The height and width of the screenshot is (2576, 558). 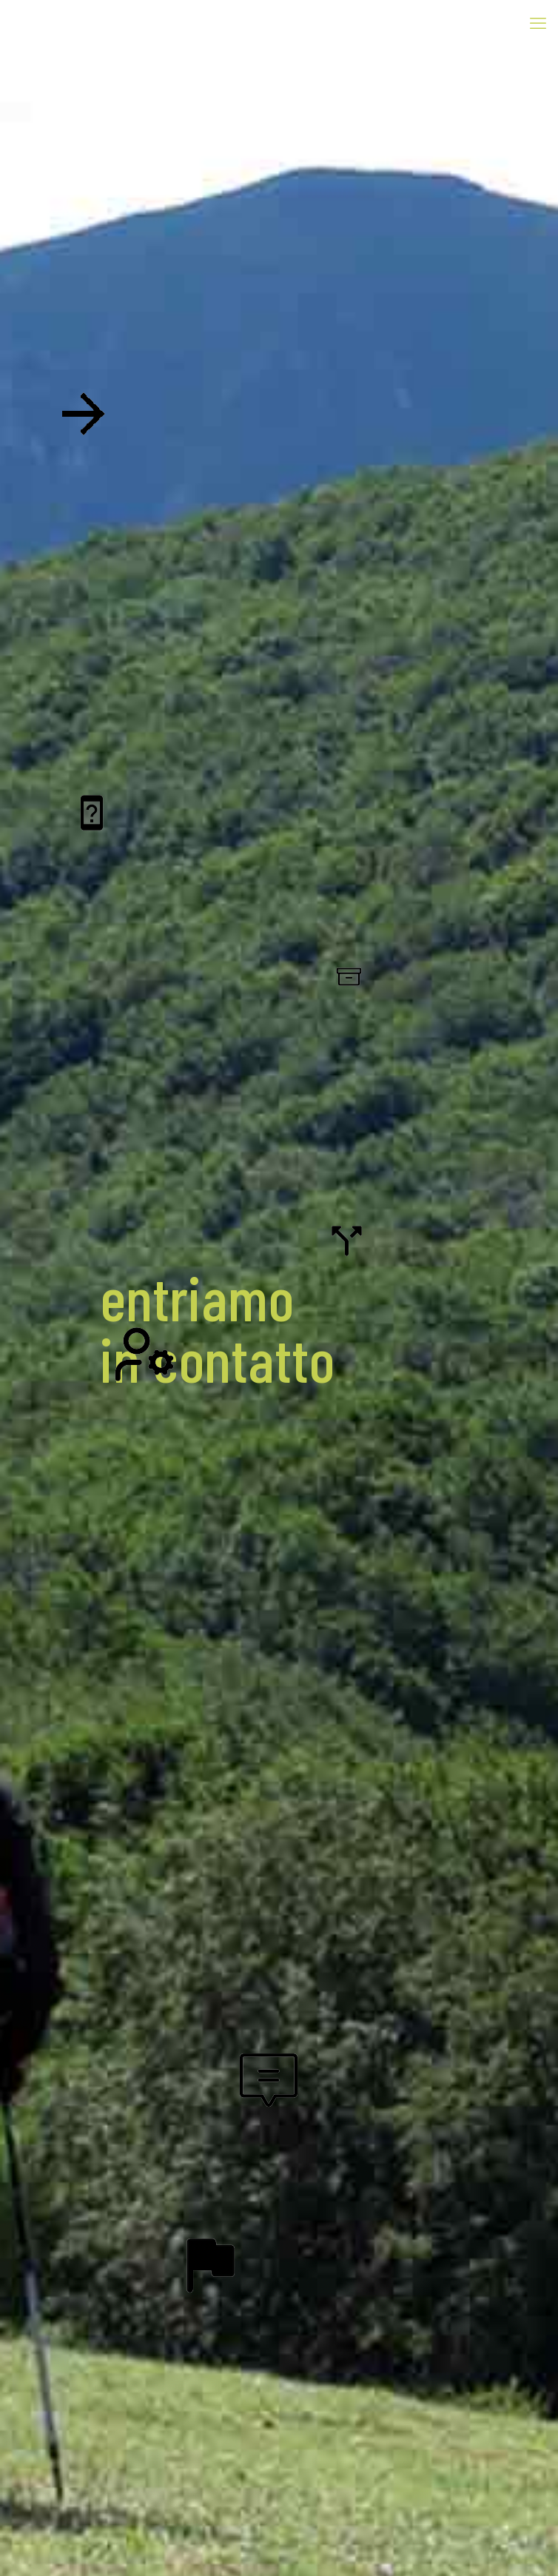 I want to click on archive selected items, so click(x=349, y=976).